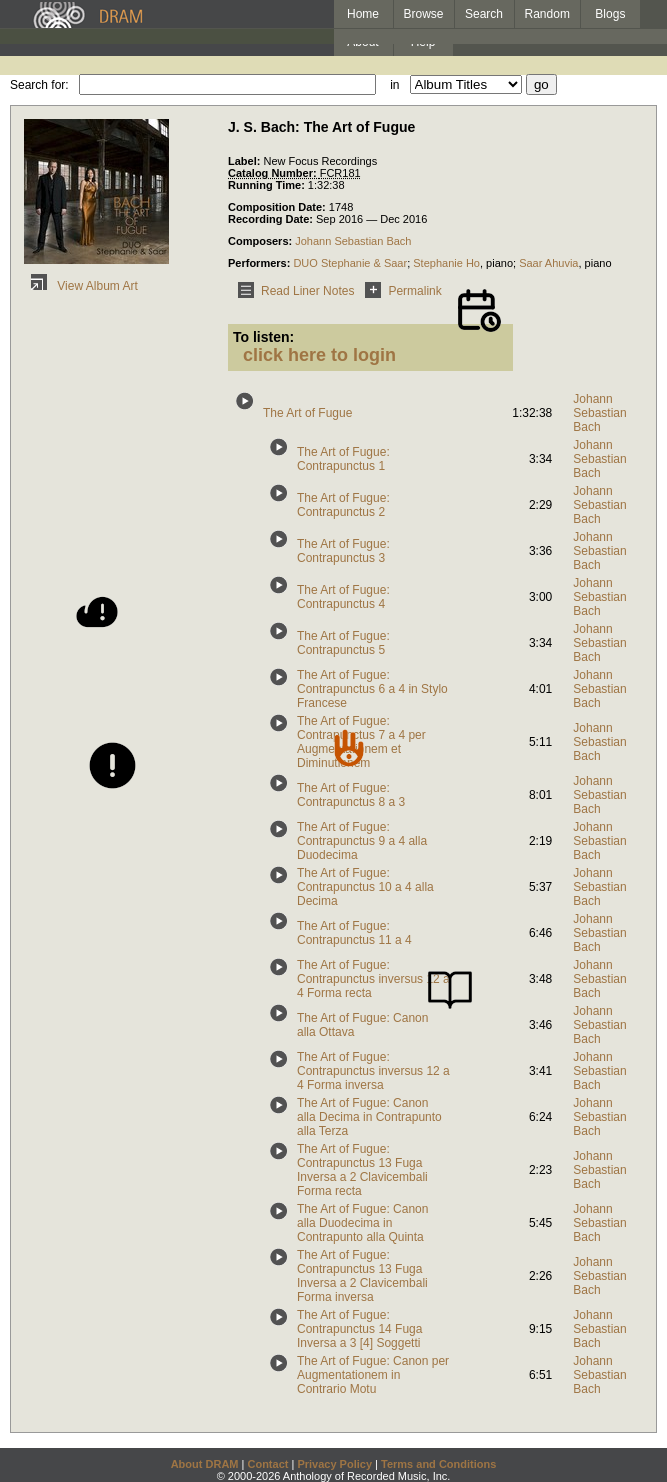 The image size is (667, 1482). I want to click on access hand tracking or gesture recognition settings, so click(349, 748).